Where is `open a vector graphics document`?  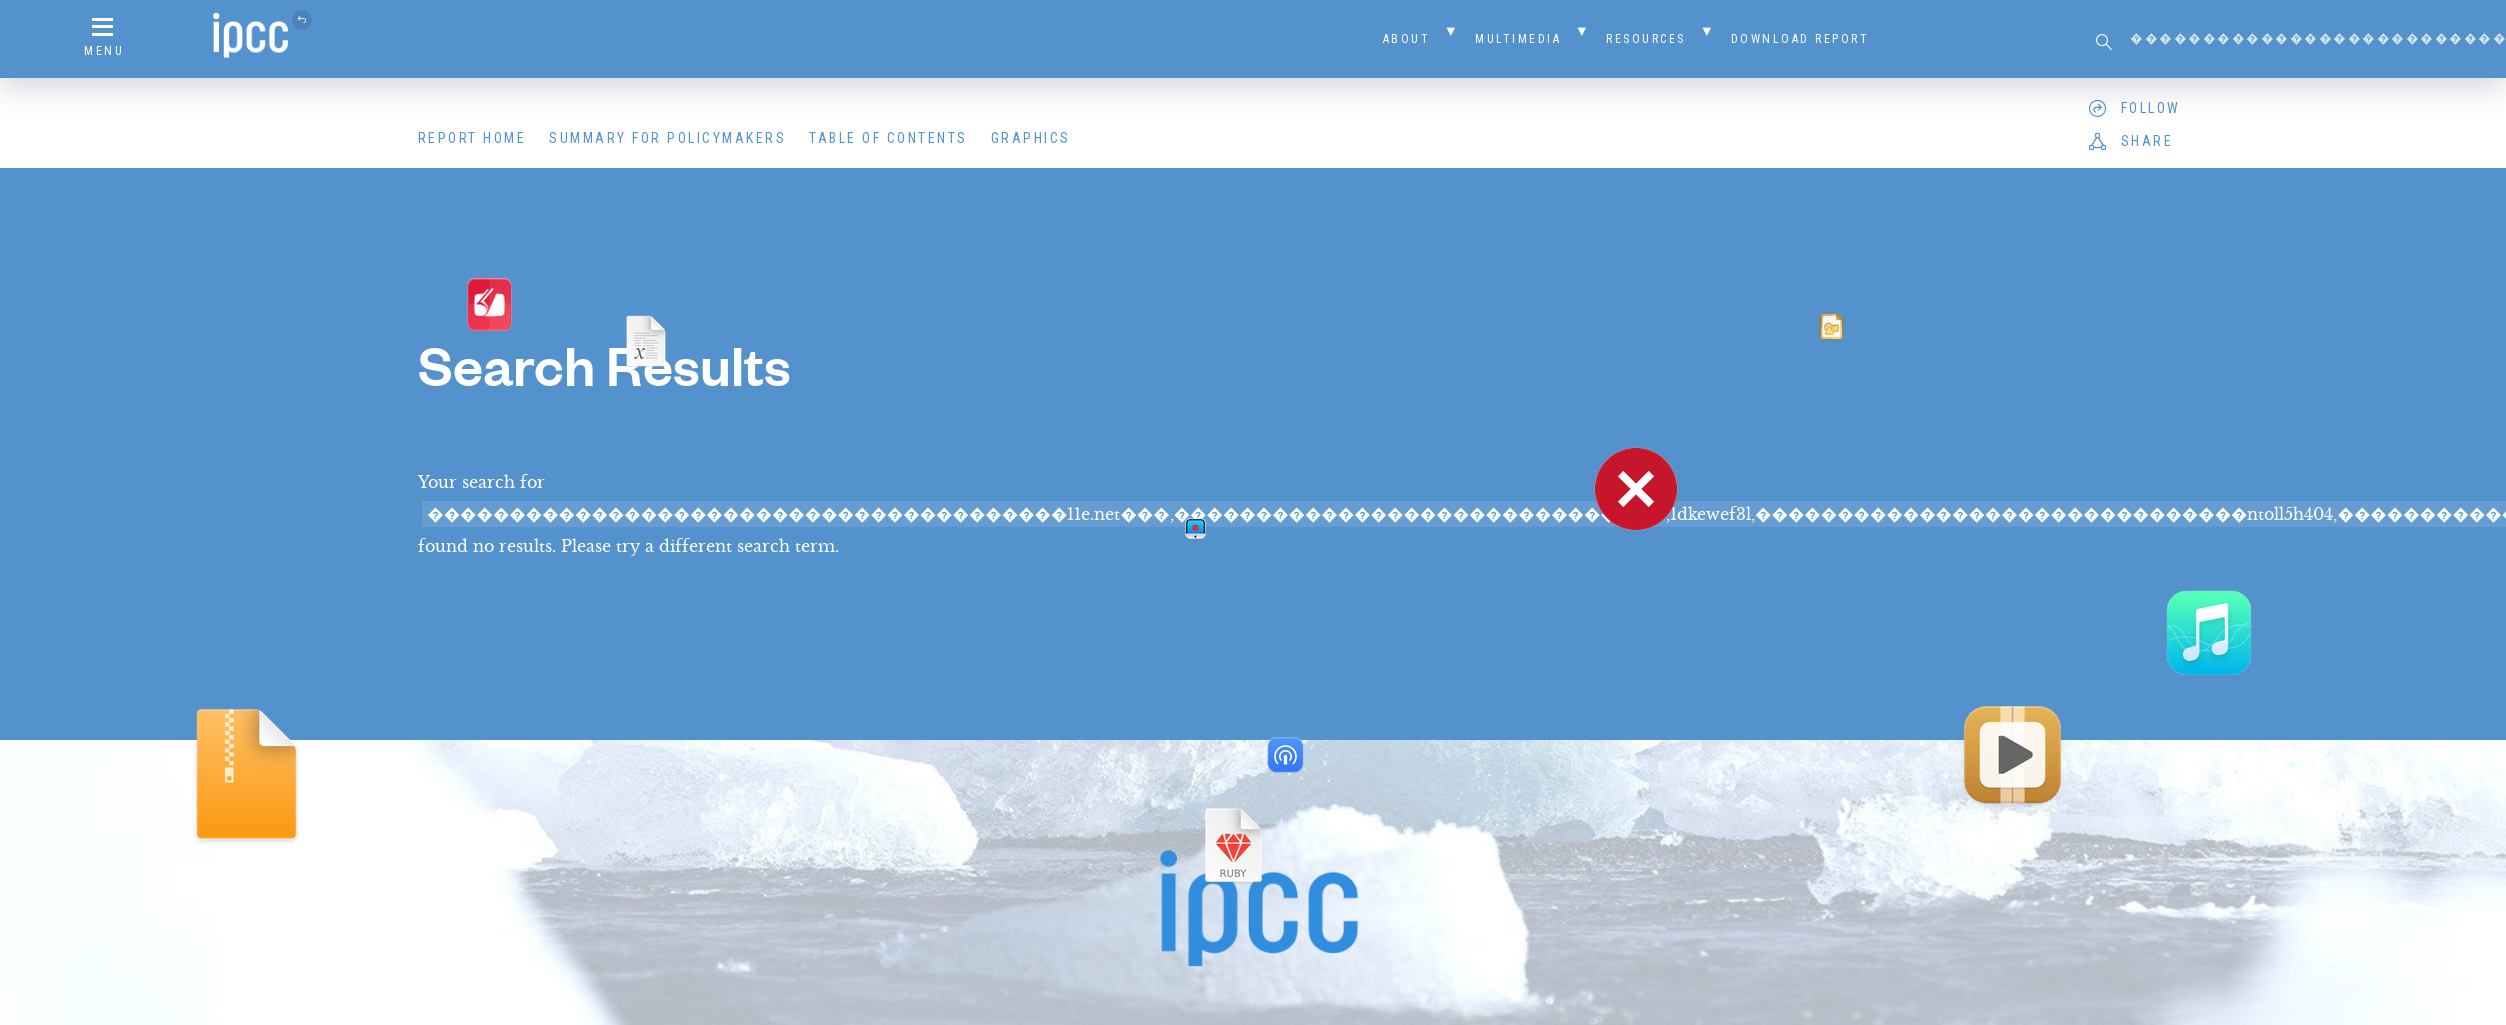
open a vector graphics document is located at coordinates (1831, 326).